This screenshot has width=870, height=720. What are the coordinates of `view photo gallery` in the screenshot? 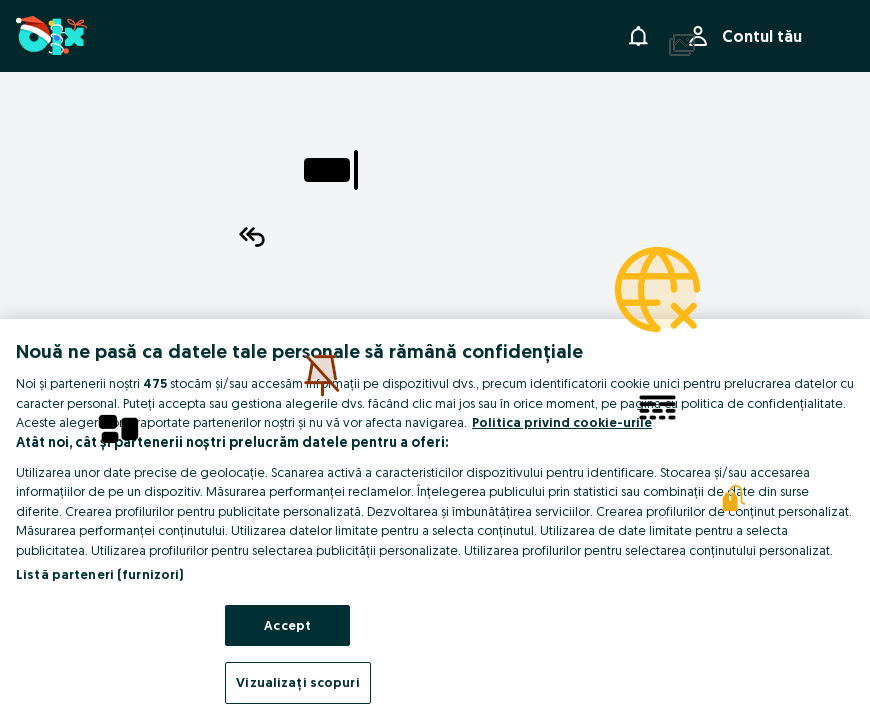 It's located at (682, 45).